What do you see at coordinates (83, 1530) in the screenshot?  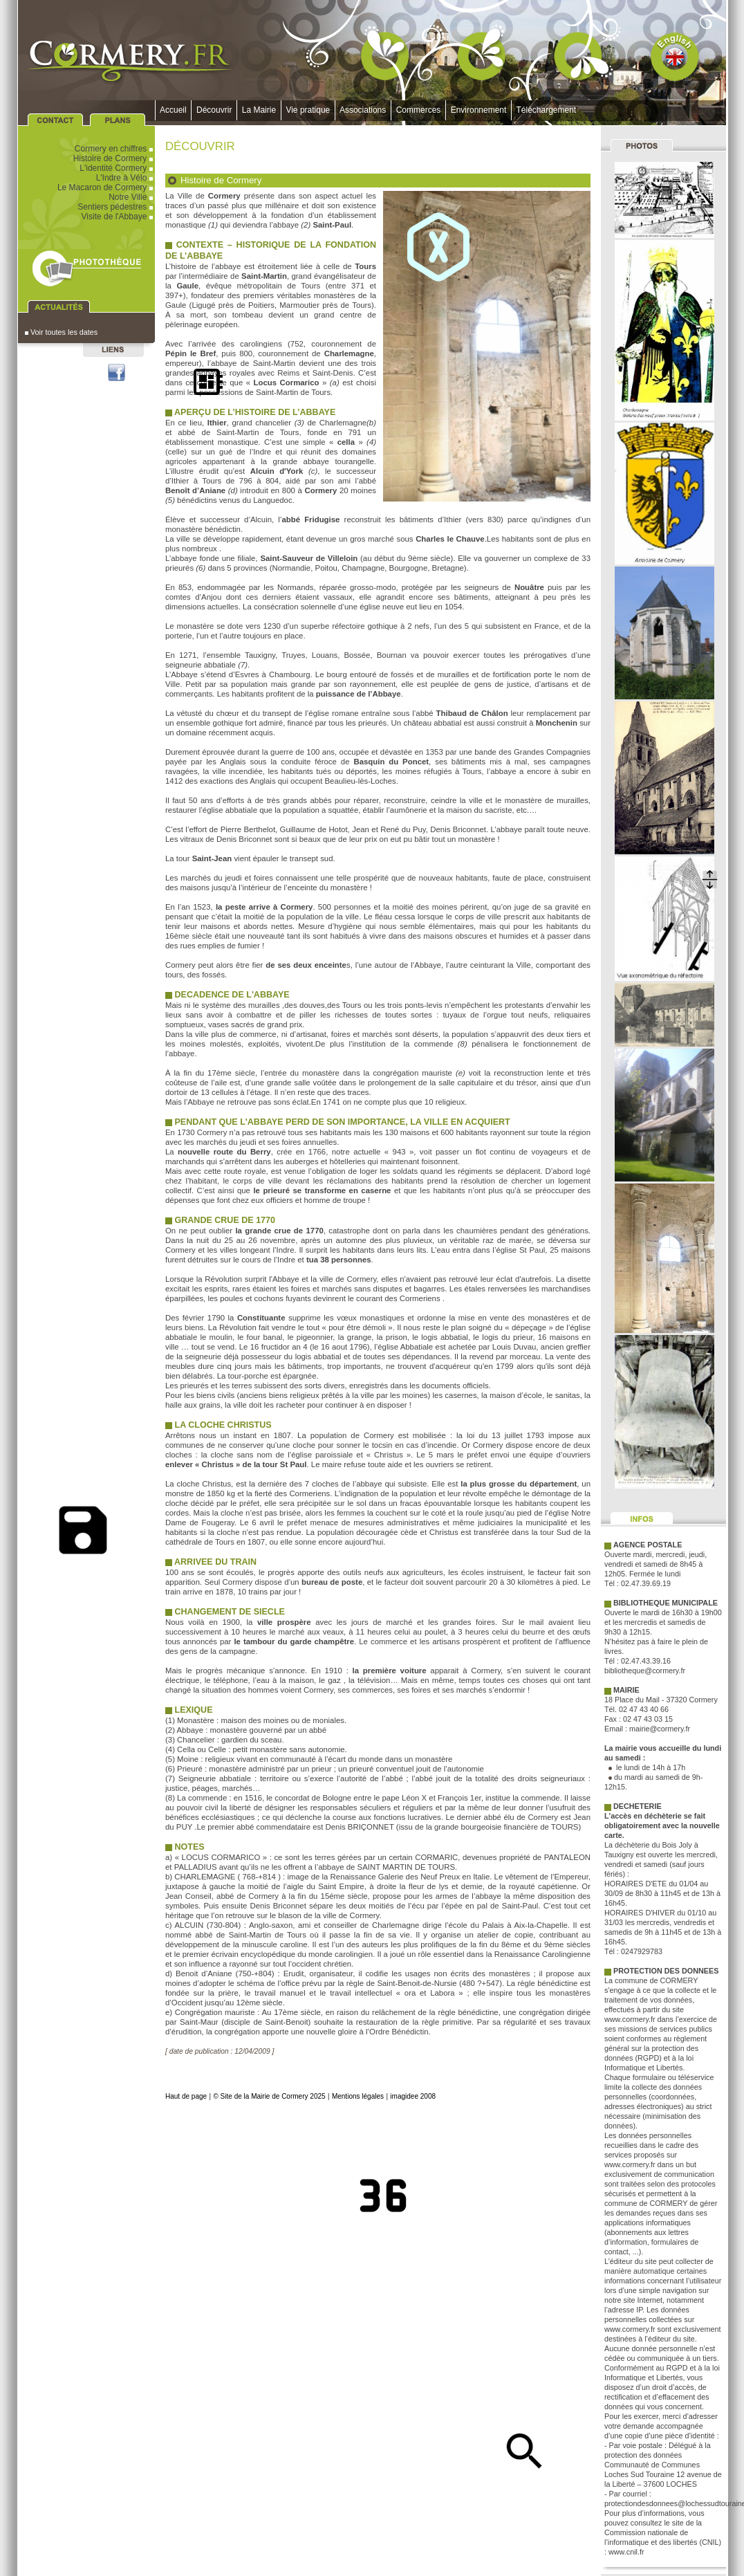 I see `save current file or document` at bounding box center [83, 1530].